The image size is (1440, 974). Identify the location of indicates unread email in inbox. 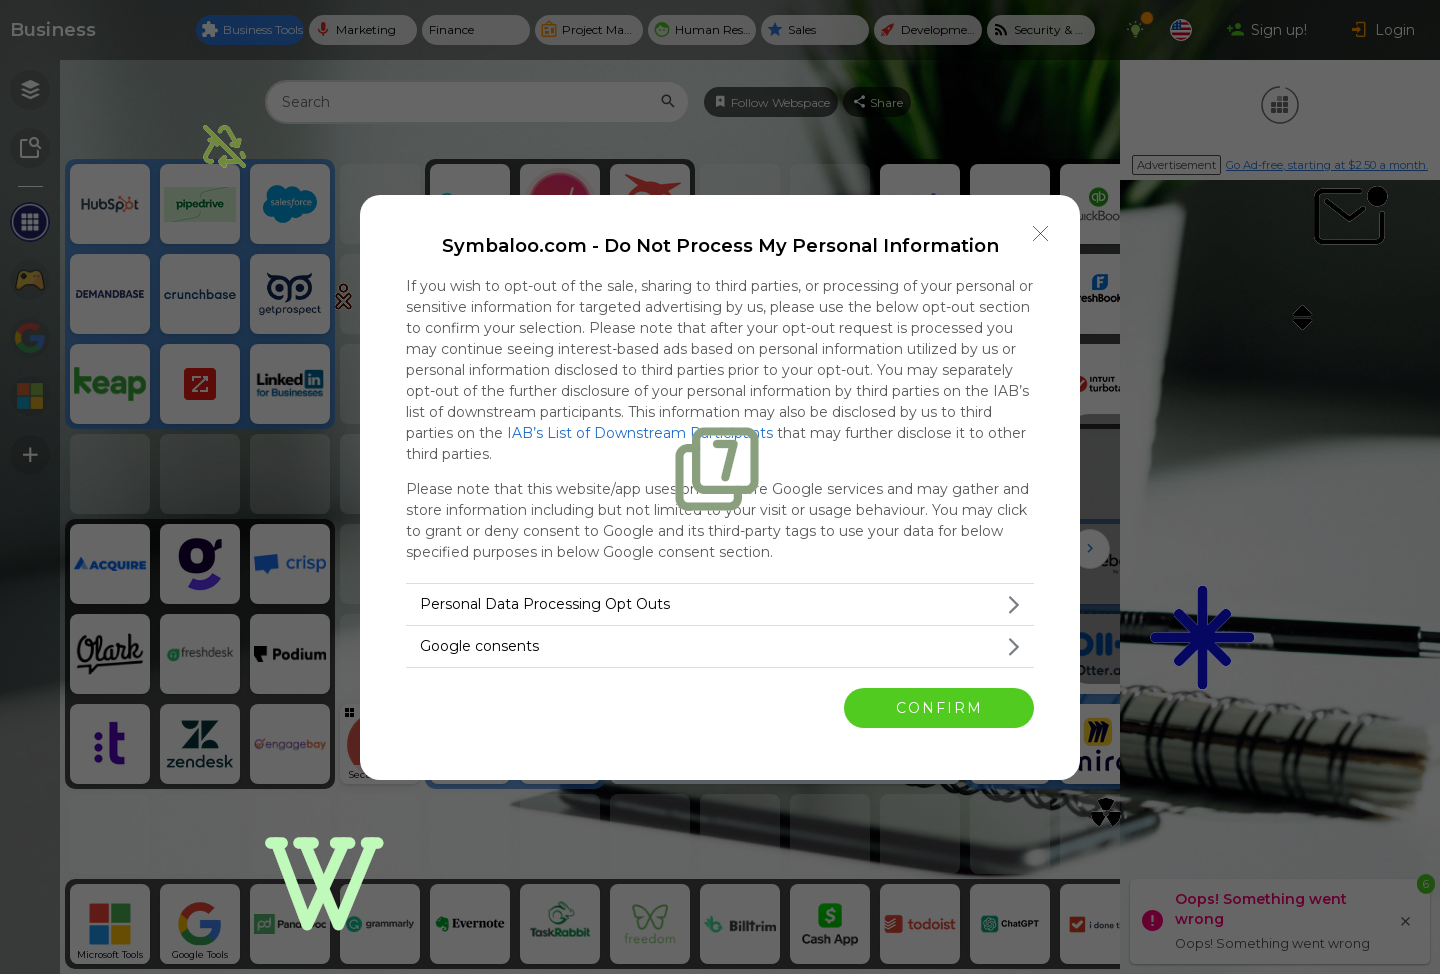
(1349, 216).